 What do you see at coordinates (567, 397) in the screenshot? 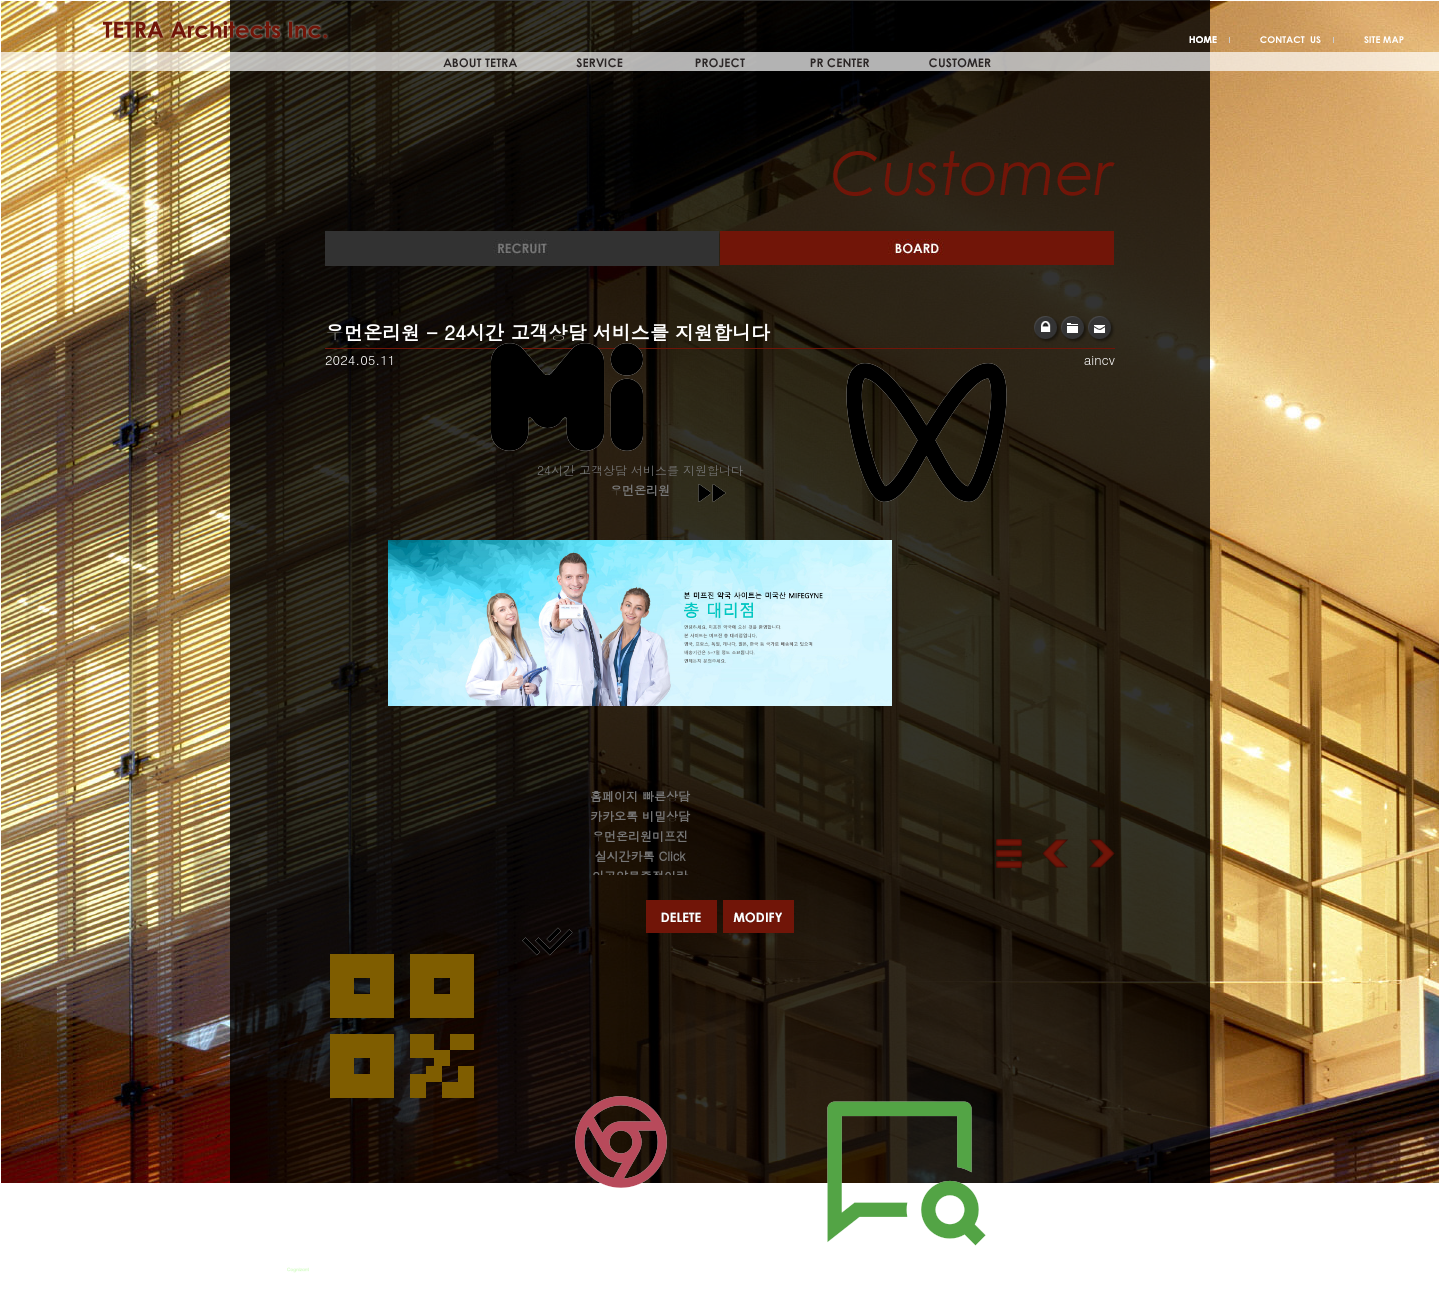
I see `open the Misskey app` at bounding box center [567, 397].